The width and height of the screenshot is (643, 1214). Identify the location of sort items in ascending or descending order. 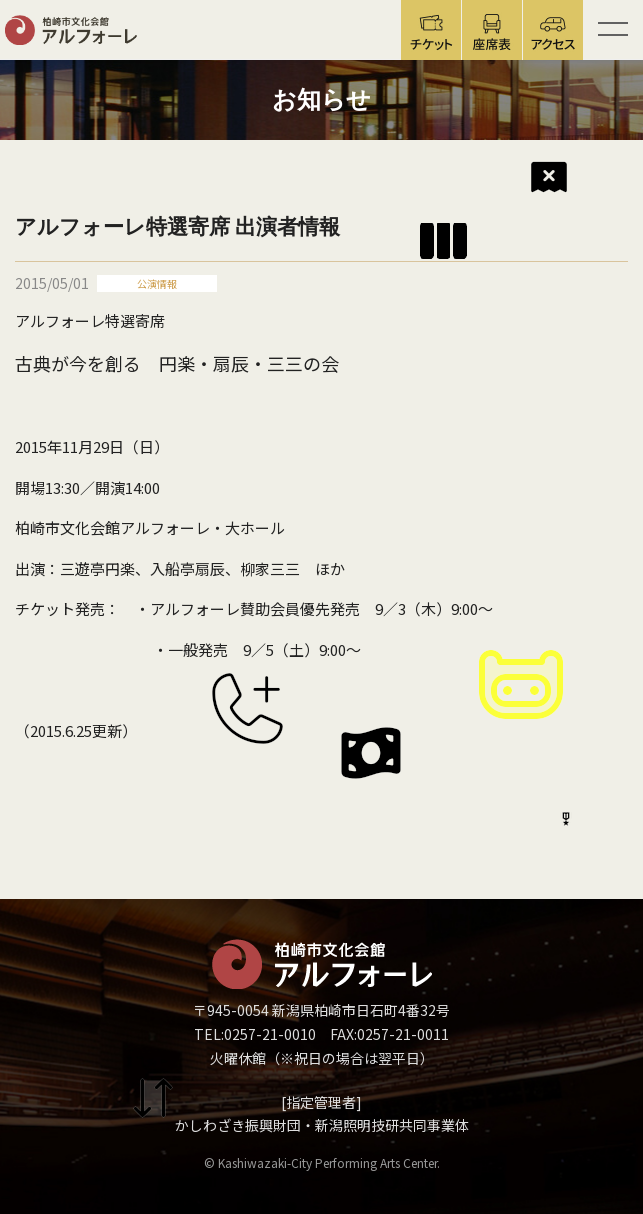
(153, 1098).